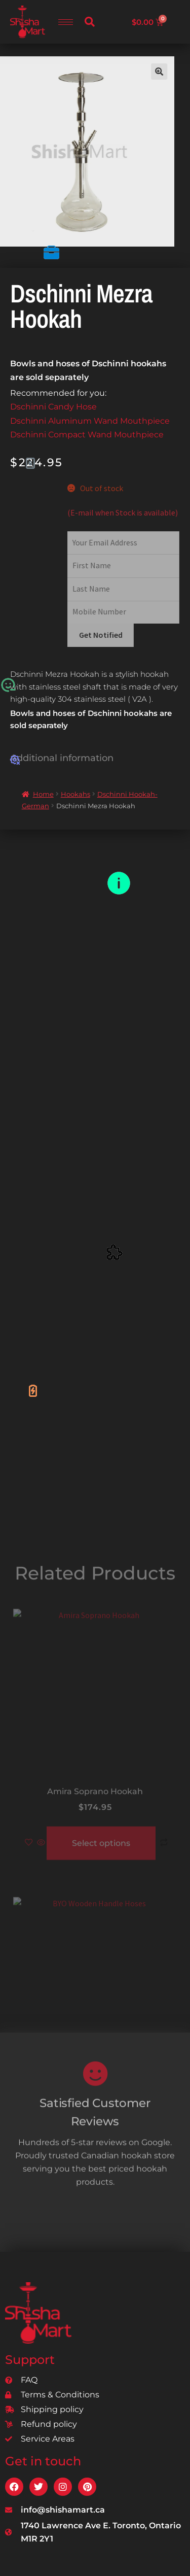 Image resolution: width=190 pixels, height=2576 pixels. What do you see at coordinates (33, 1391) in the screenshot?
I see `indicates device is currently charging` at bounding box center [33, 1391].